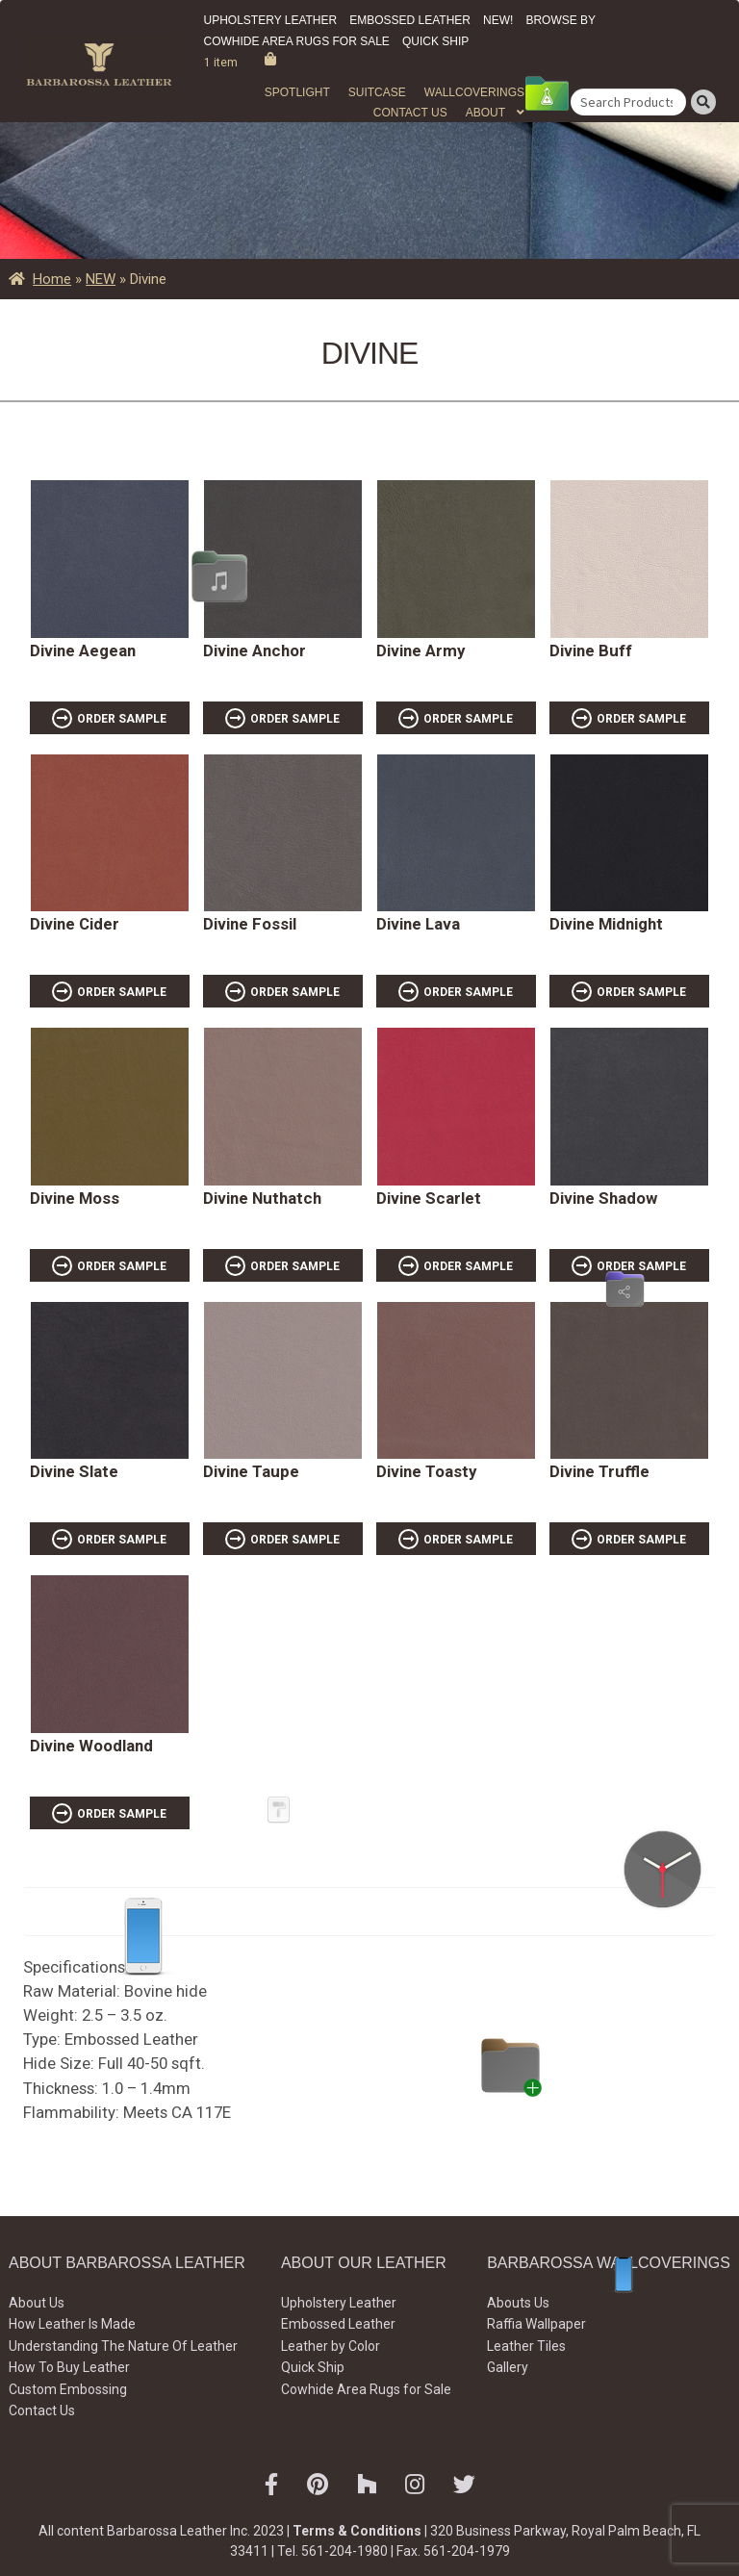 This screenshot has height=2576, width=739. I want to click on create a new folder, so click(510, 2065).